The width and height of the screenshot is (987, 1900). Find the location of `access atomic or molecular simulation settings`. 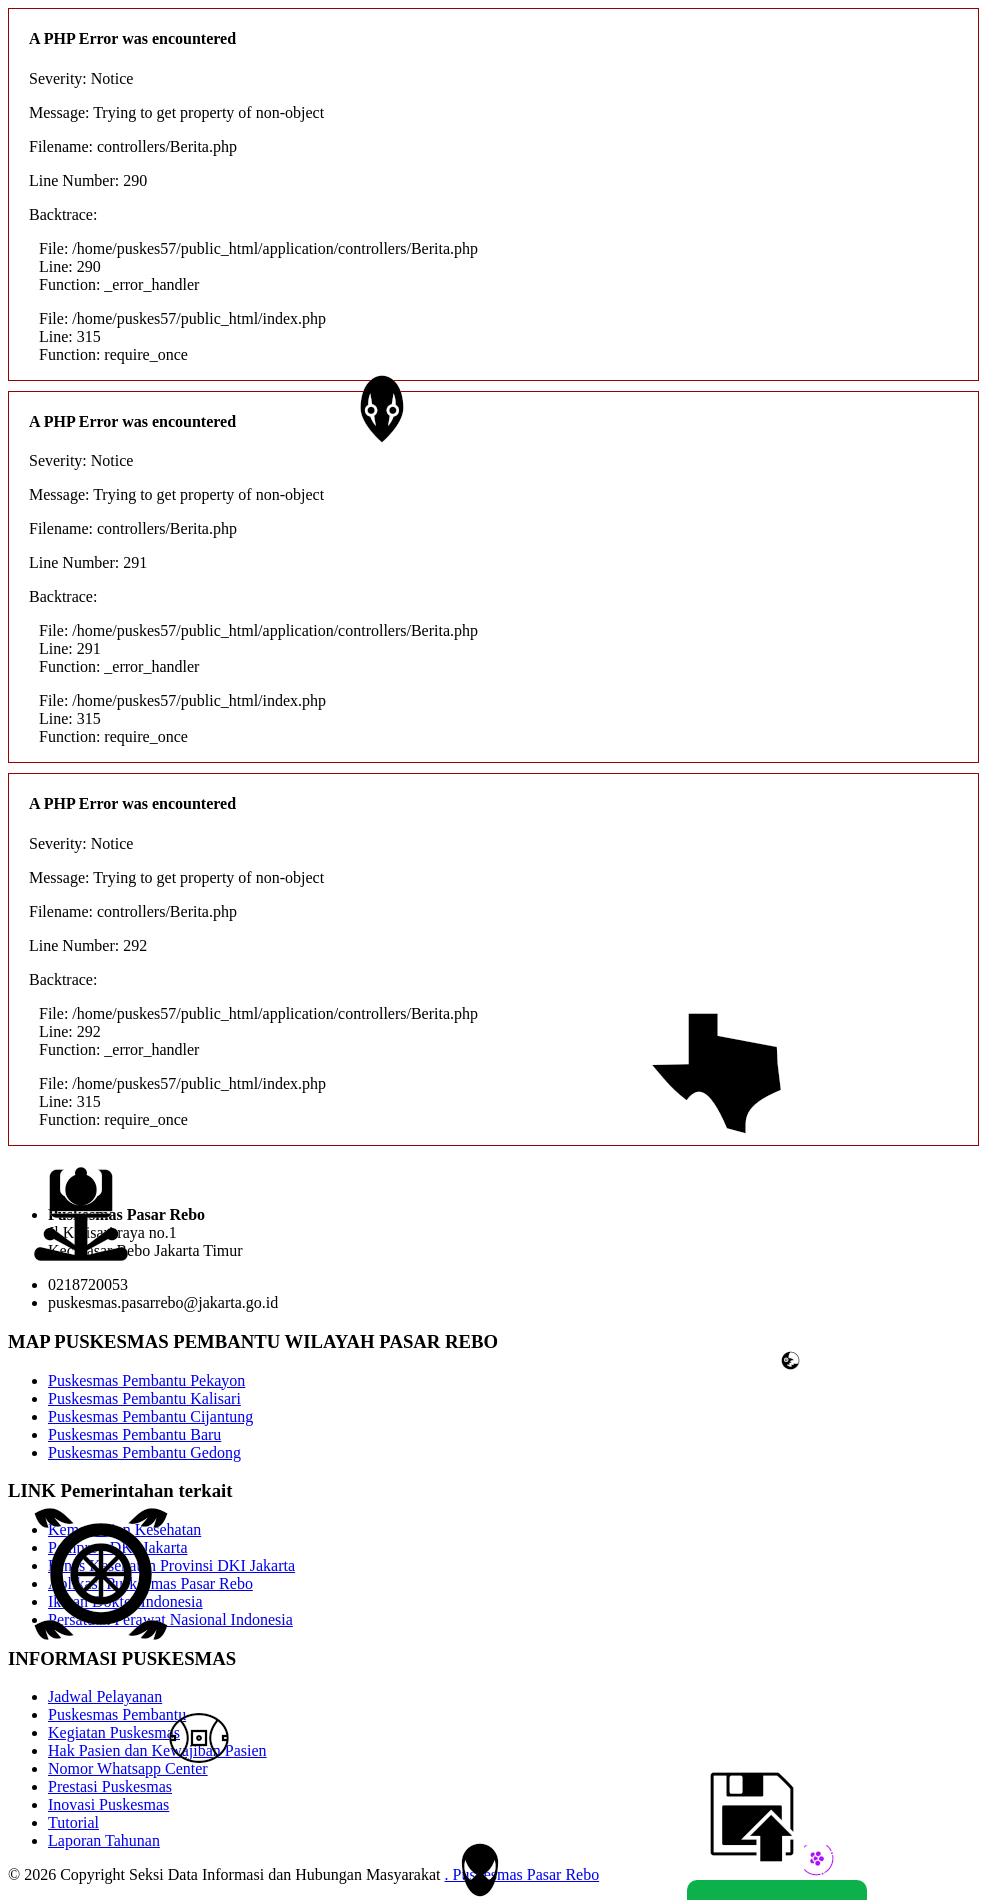

access atomic or molecular simulation settings is located at coordinates (819, 1860).